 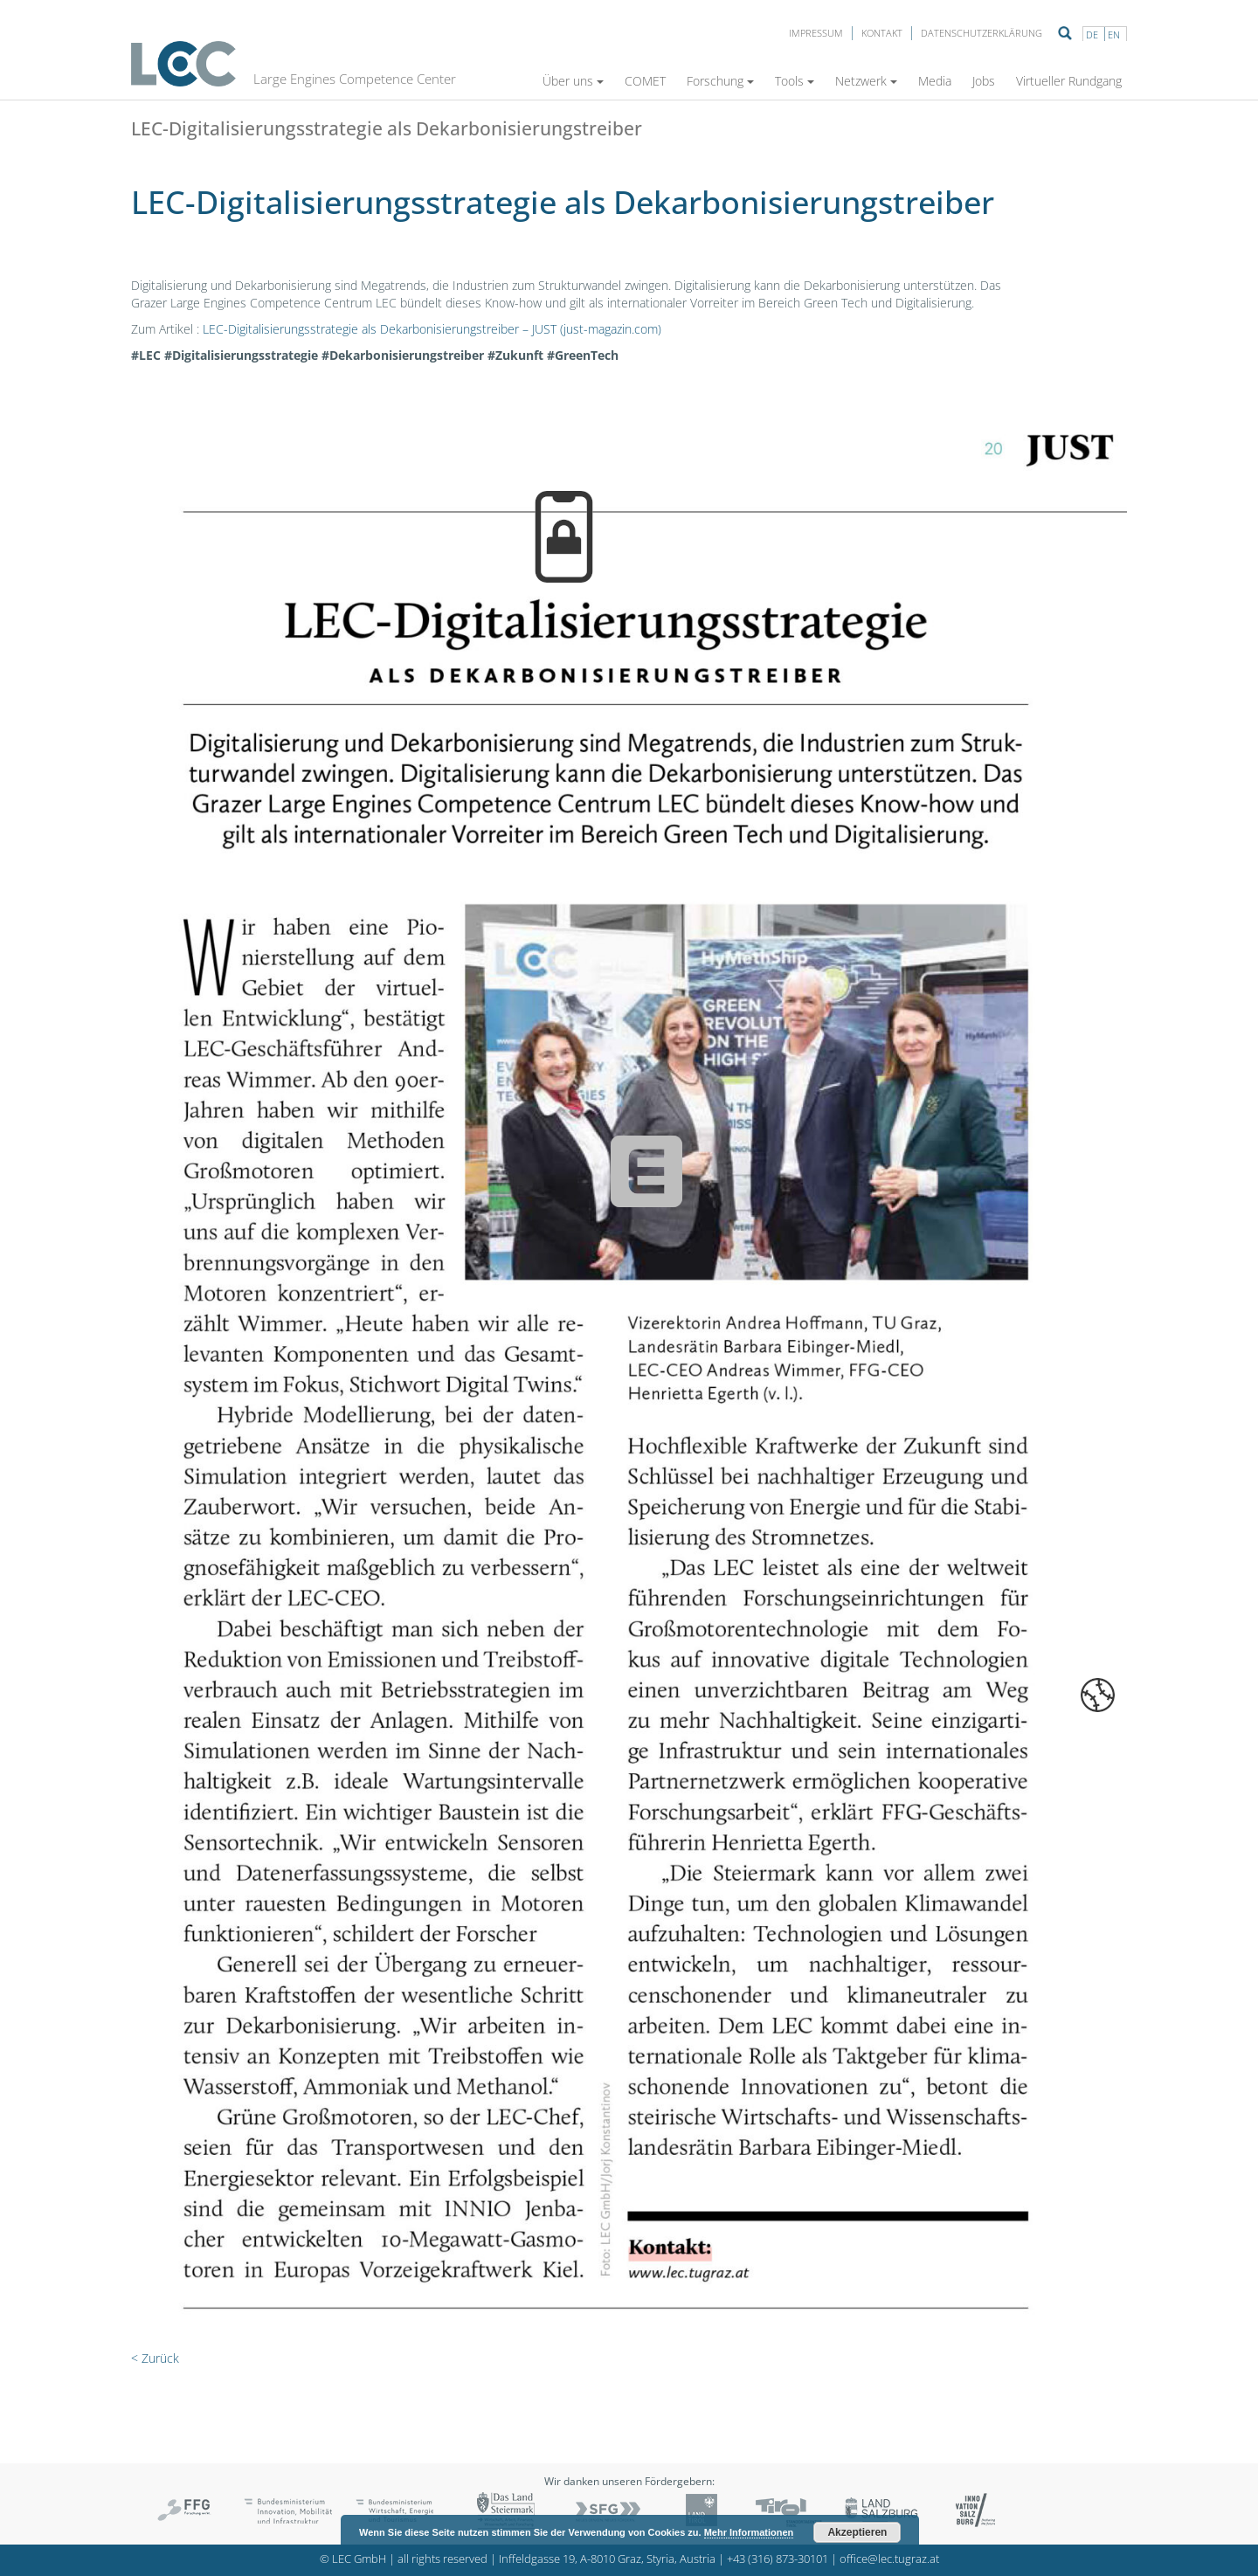 I want to click on indicates EDGE cellular network connection, so click(x=646, y=1171).